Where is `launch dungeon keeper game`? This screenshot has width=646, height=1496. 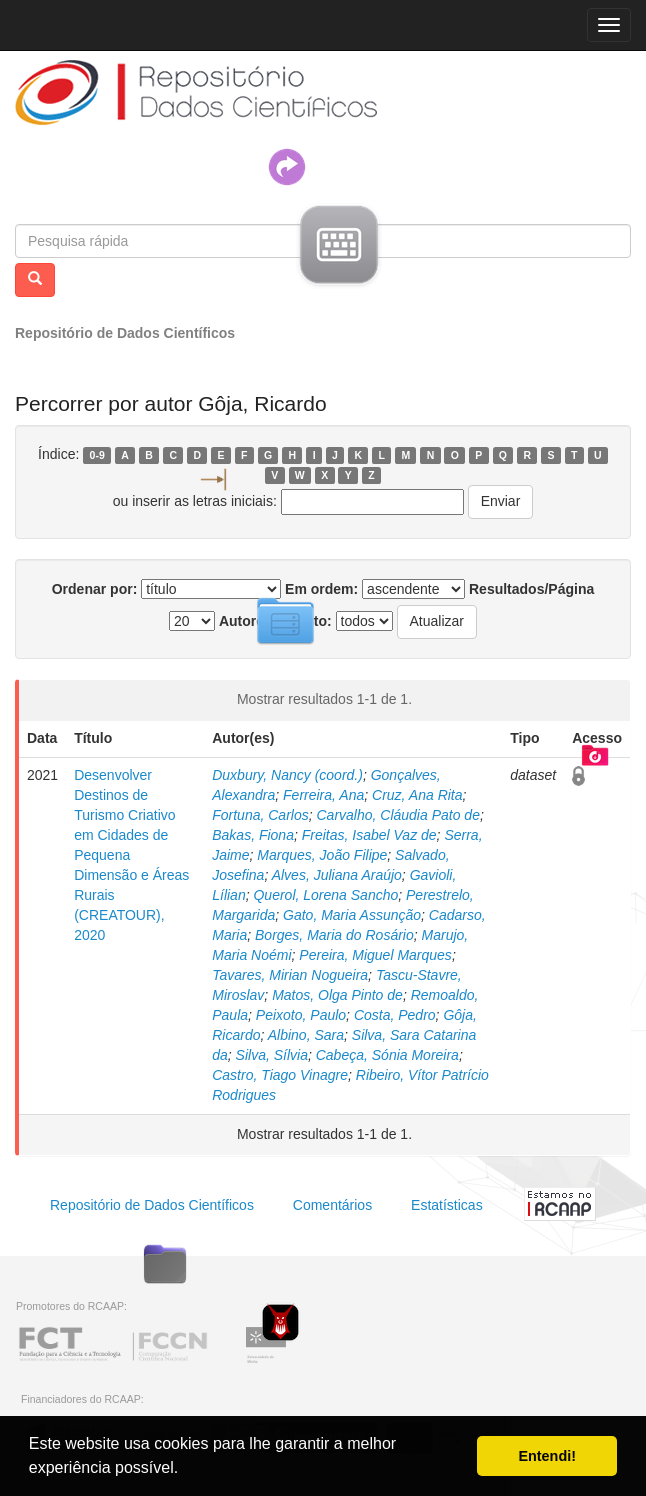 launch dungeon keeper game is located at coordinates (280, 1322).